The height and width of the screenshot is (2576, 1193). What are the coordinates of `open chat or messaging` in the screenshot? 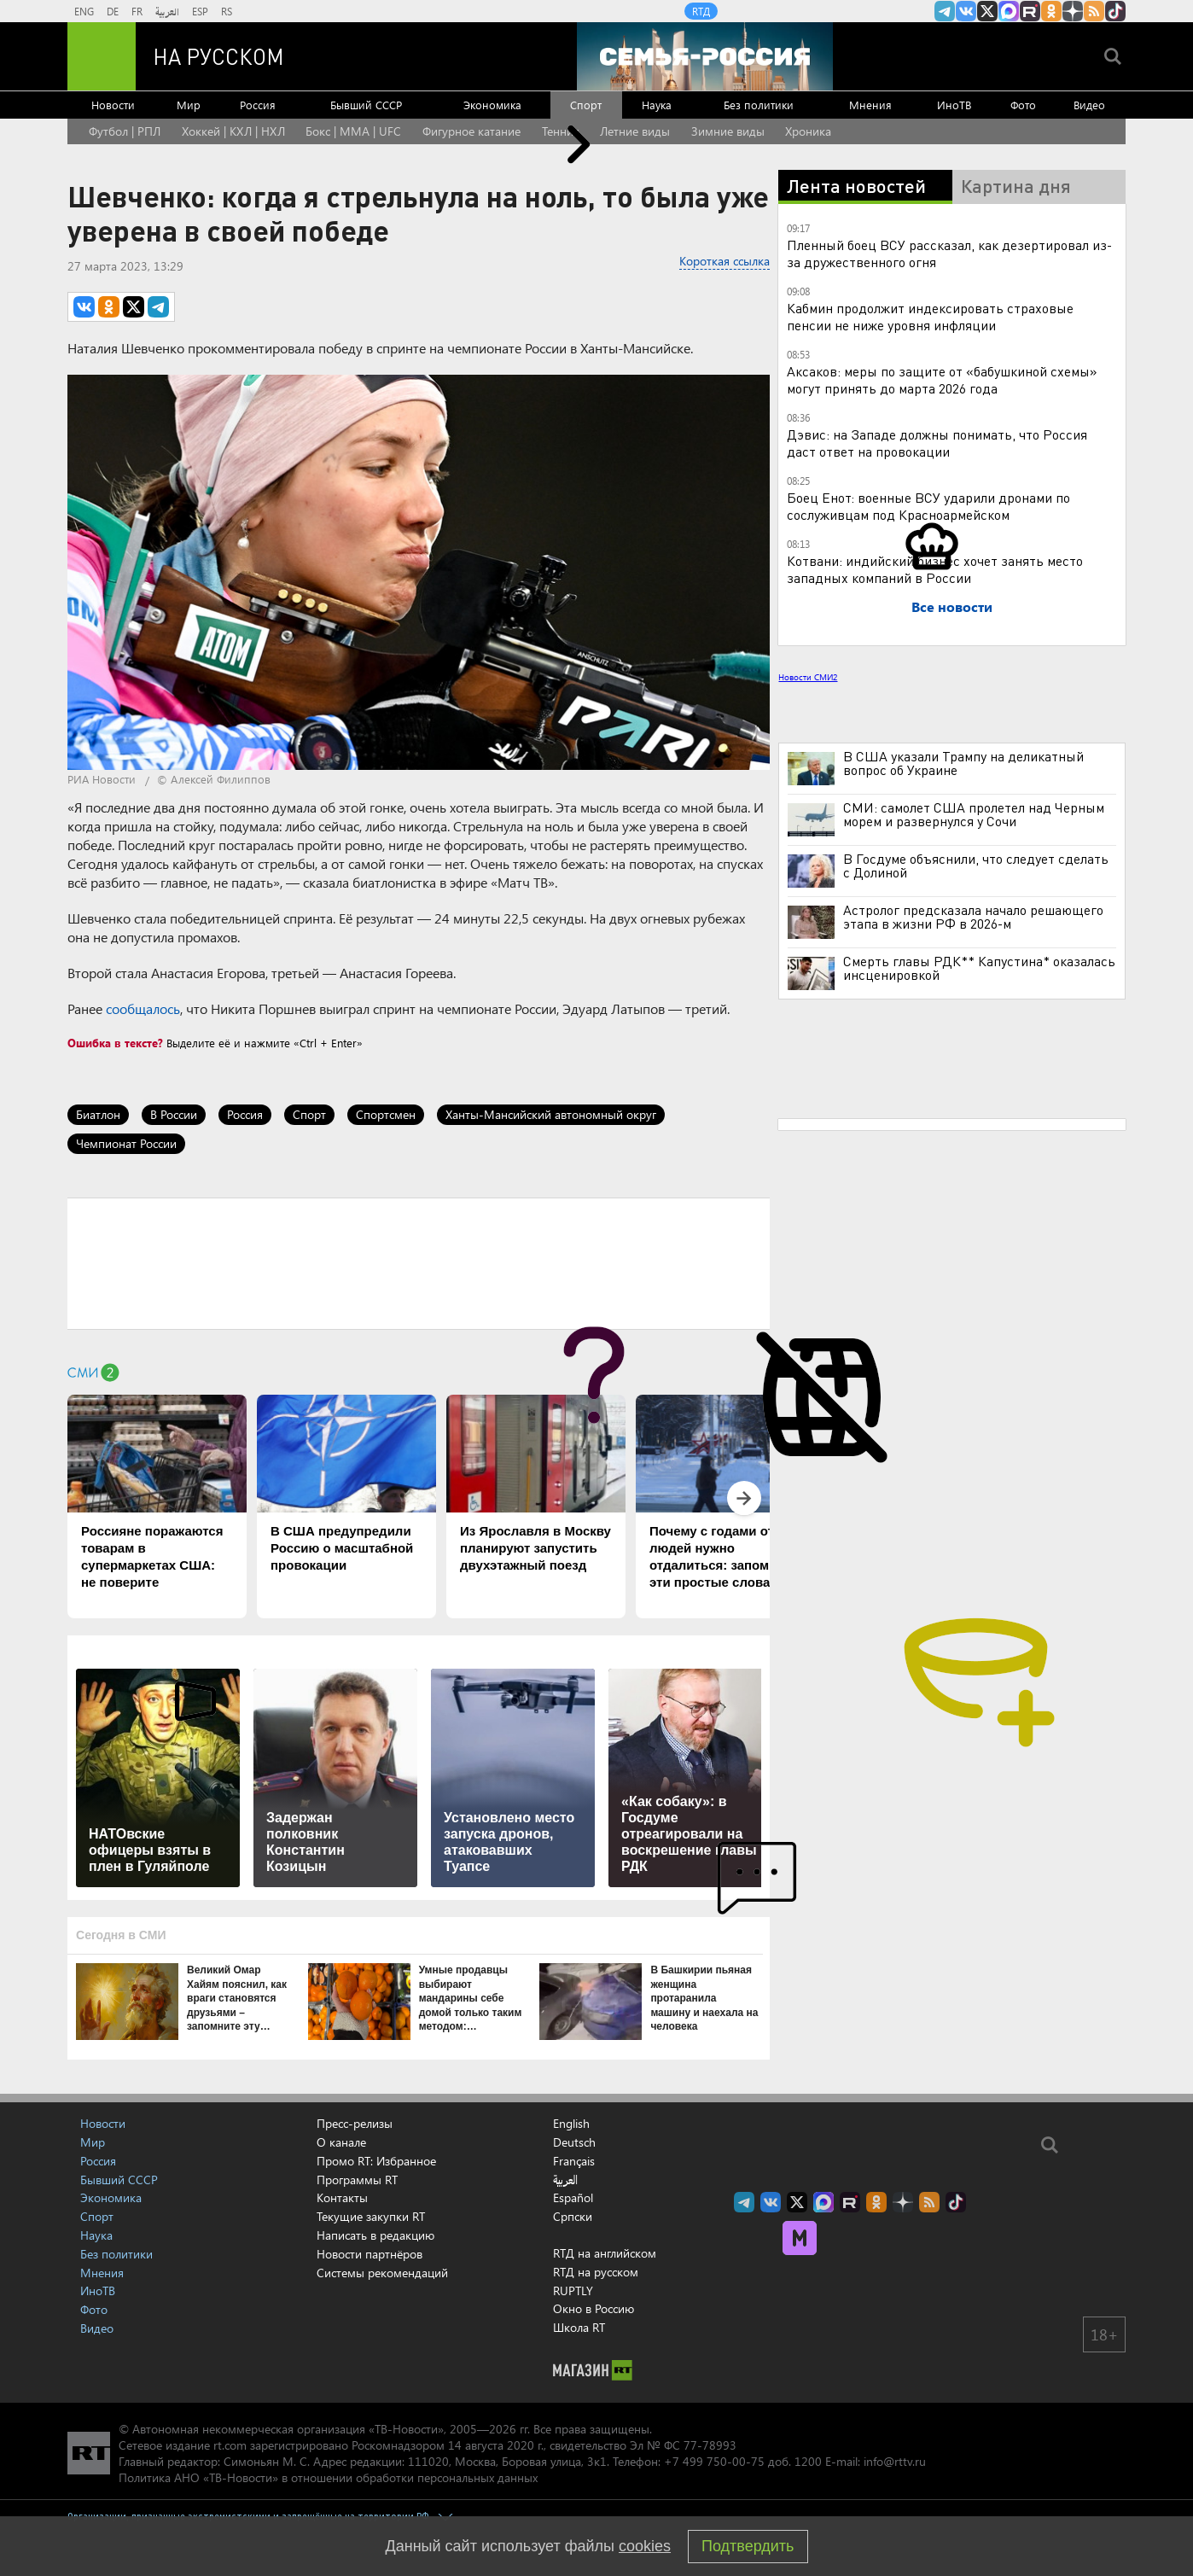 It's located at (757, 1872).